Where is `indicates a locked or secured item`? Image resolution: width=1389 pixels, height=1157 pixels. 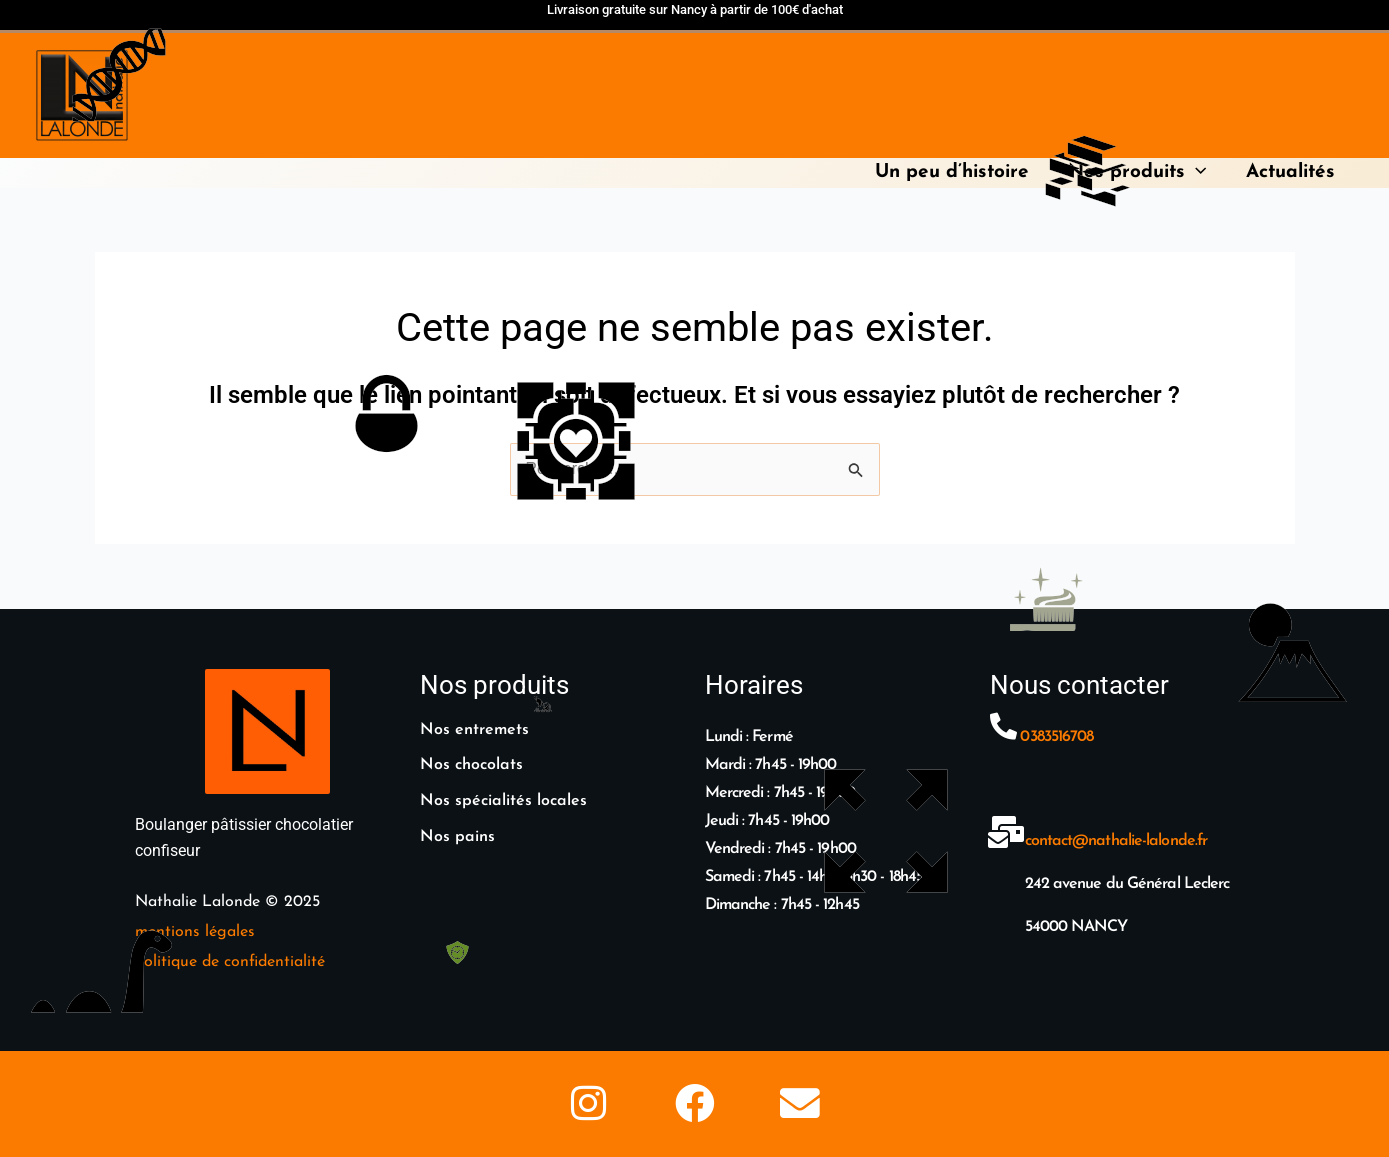 indicates a locked or secured item is located at coordinates (386, 413).